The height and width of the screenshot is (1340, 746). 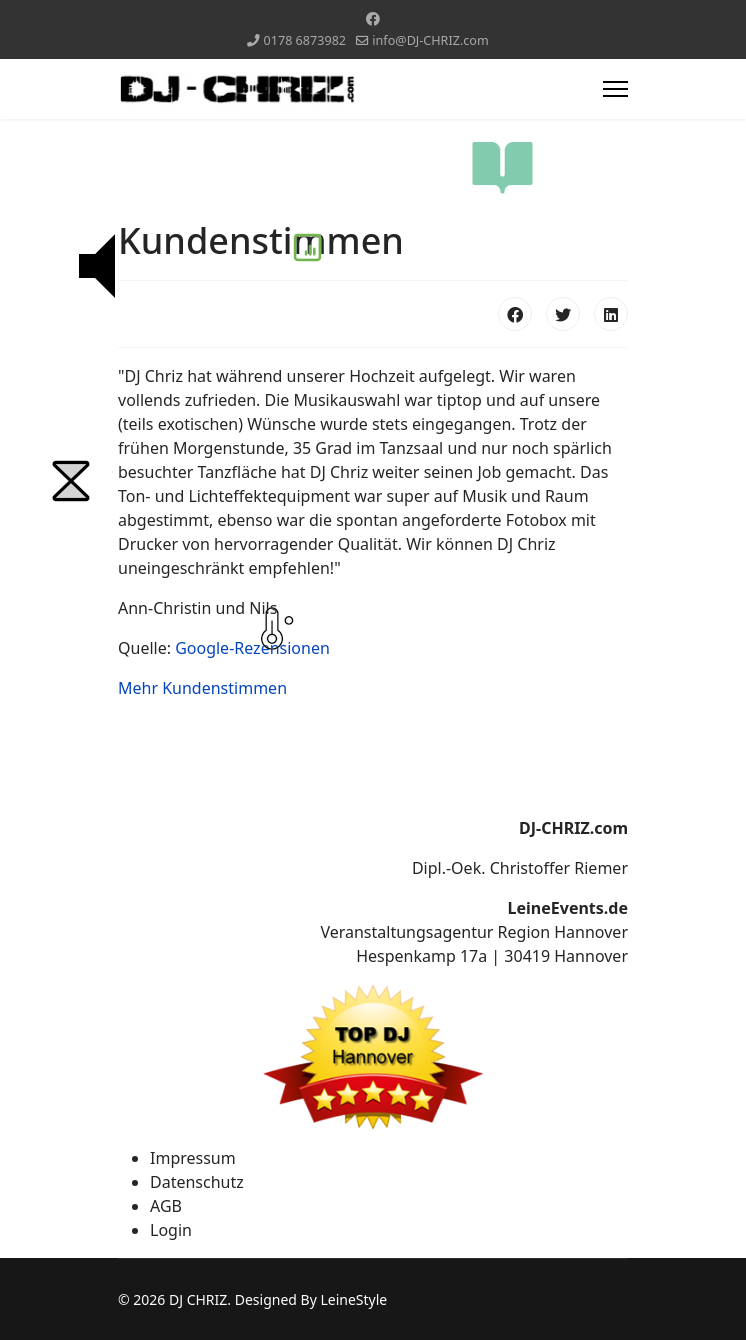 I want to click on open reading mode or e-reader, so click(x=502, y=163).